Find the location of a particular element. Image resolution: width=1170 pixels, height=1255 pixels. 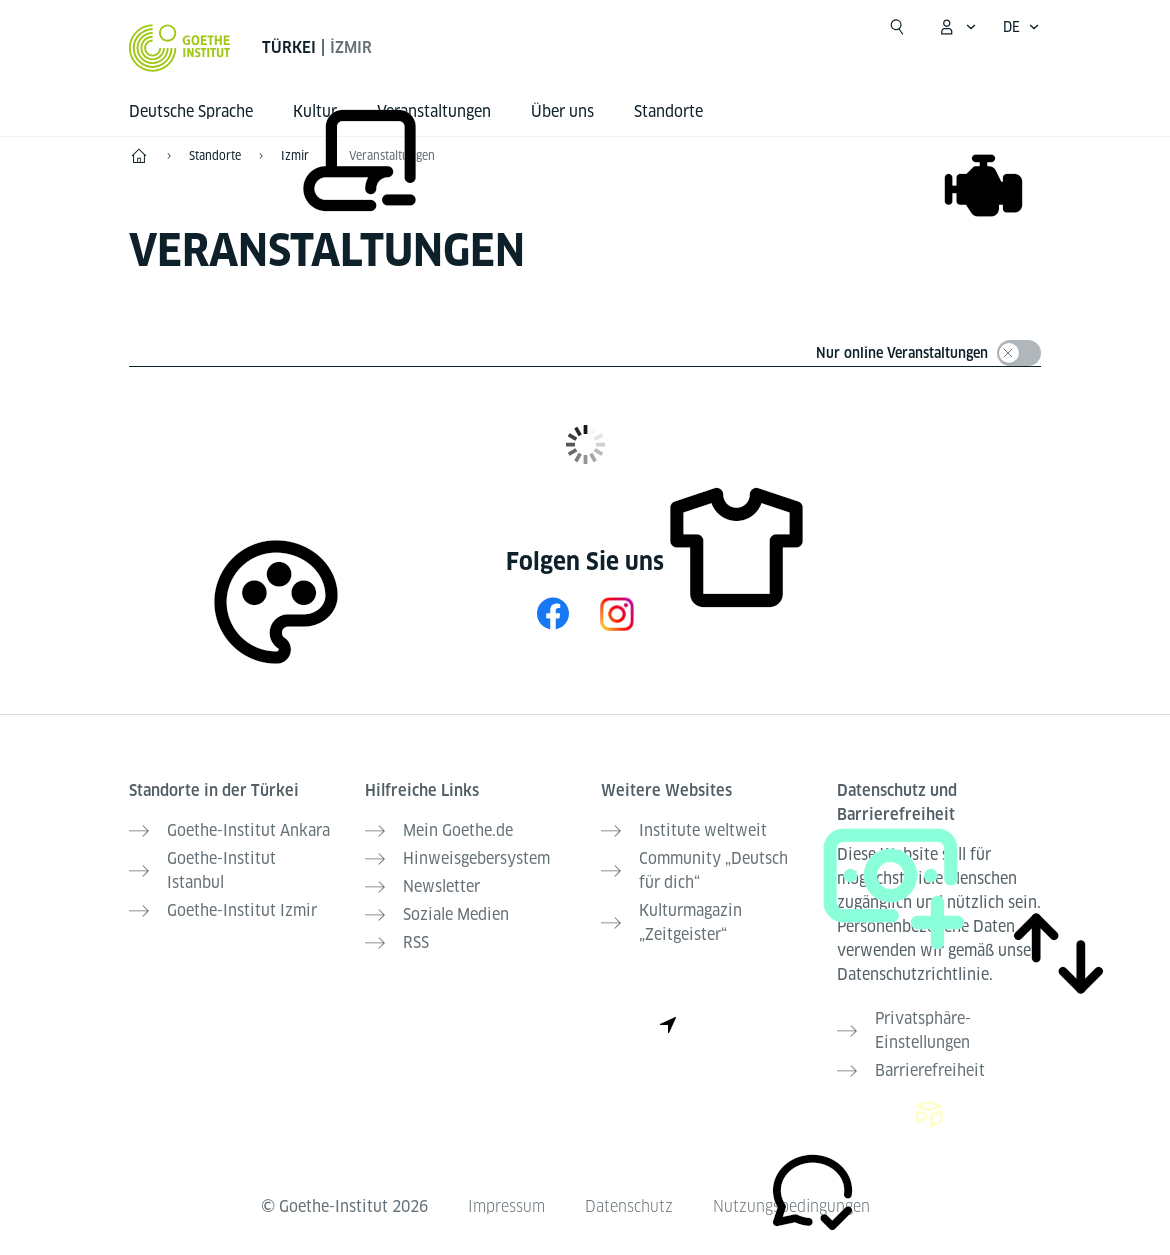

open airtable is located at coordinates (929, 1114).